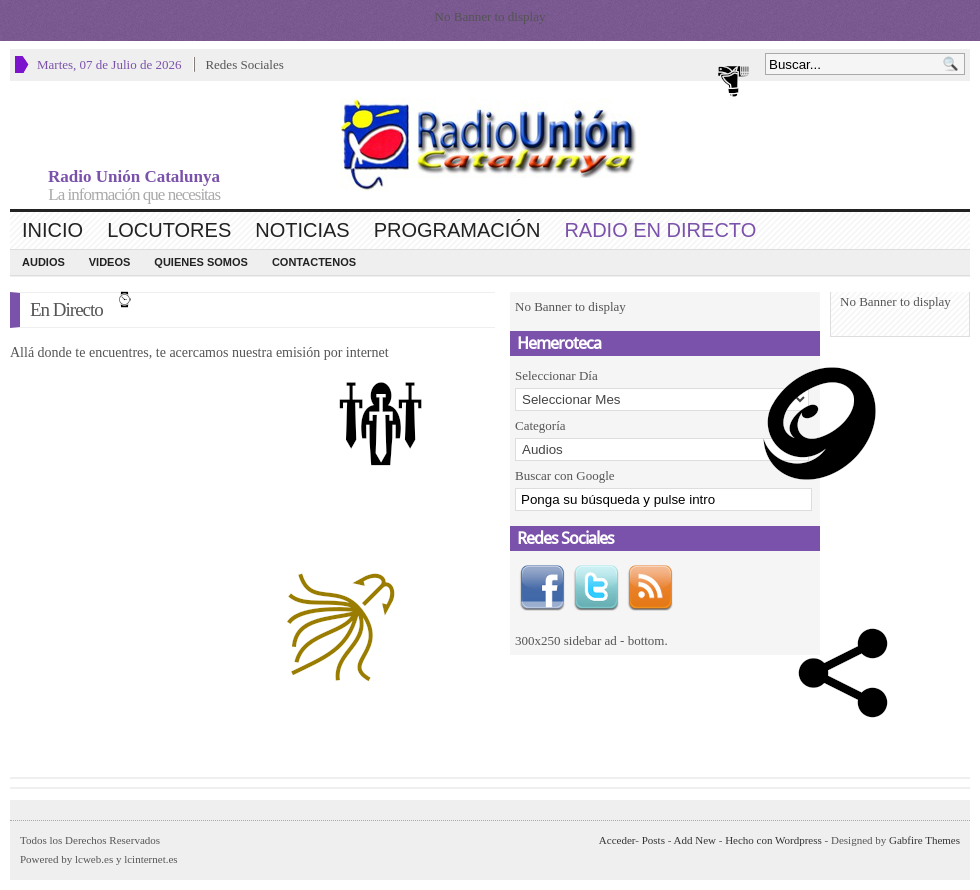 The image size is (980, 890). Describe the element at coordinates (341, 626) in the screenshot. I see `fishing lure or jig equipment icon` at that location.